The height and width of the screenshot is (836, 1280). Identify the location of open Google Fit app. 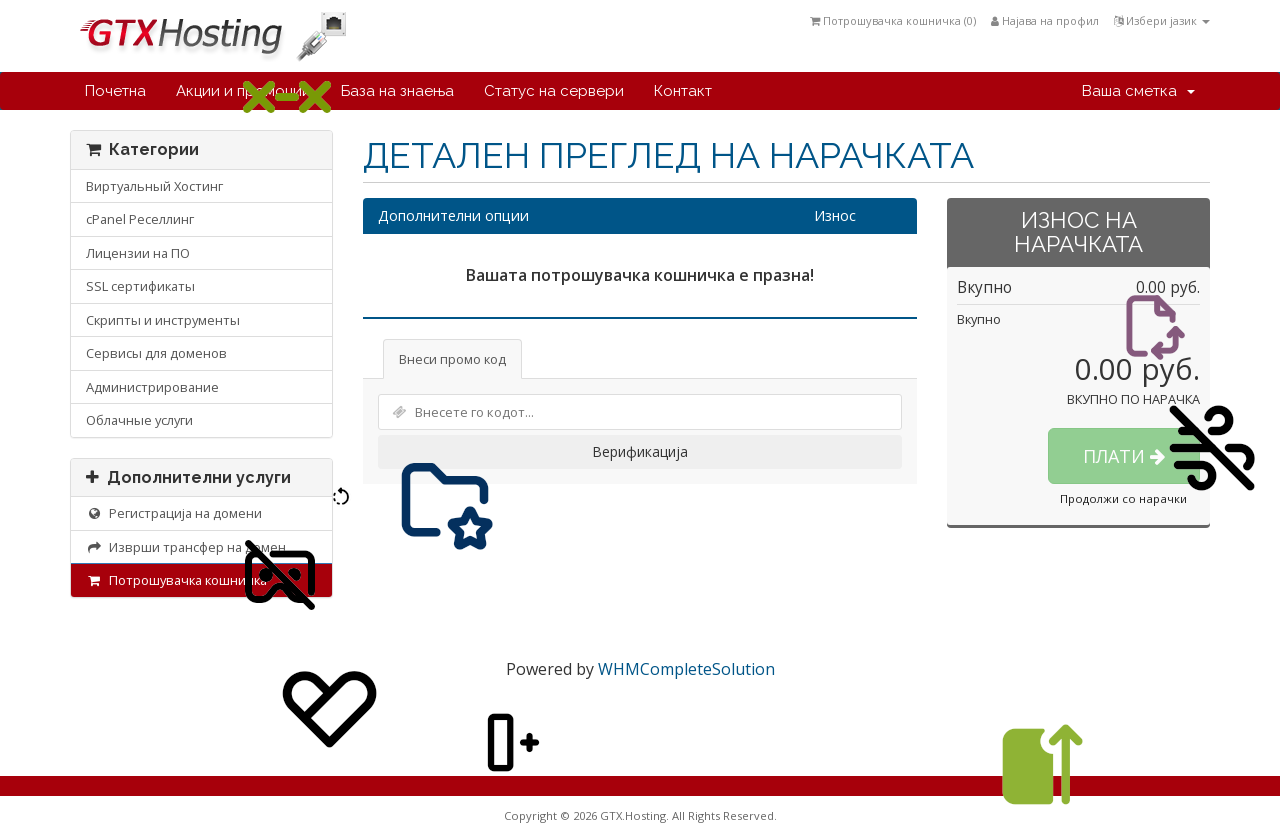
(329, 707).